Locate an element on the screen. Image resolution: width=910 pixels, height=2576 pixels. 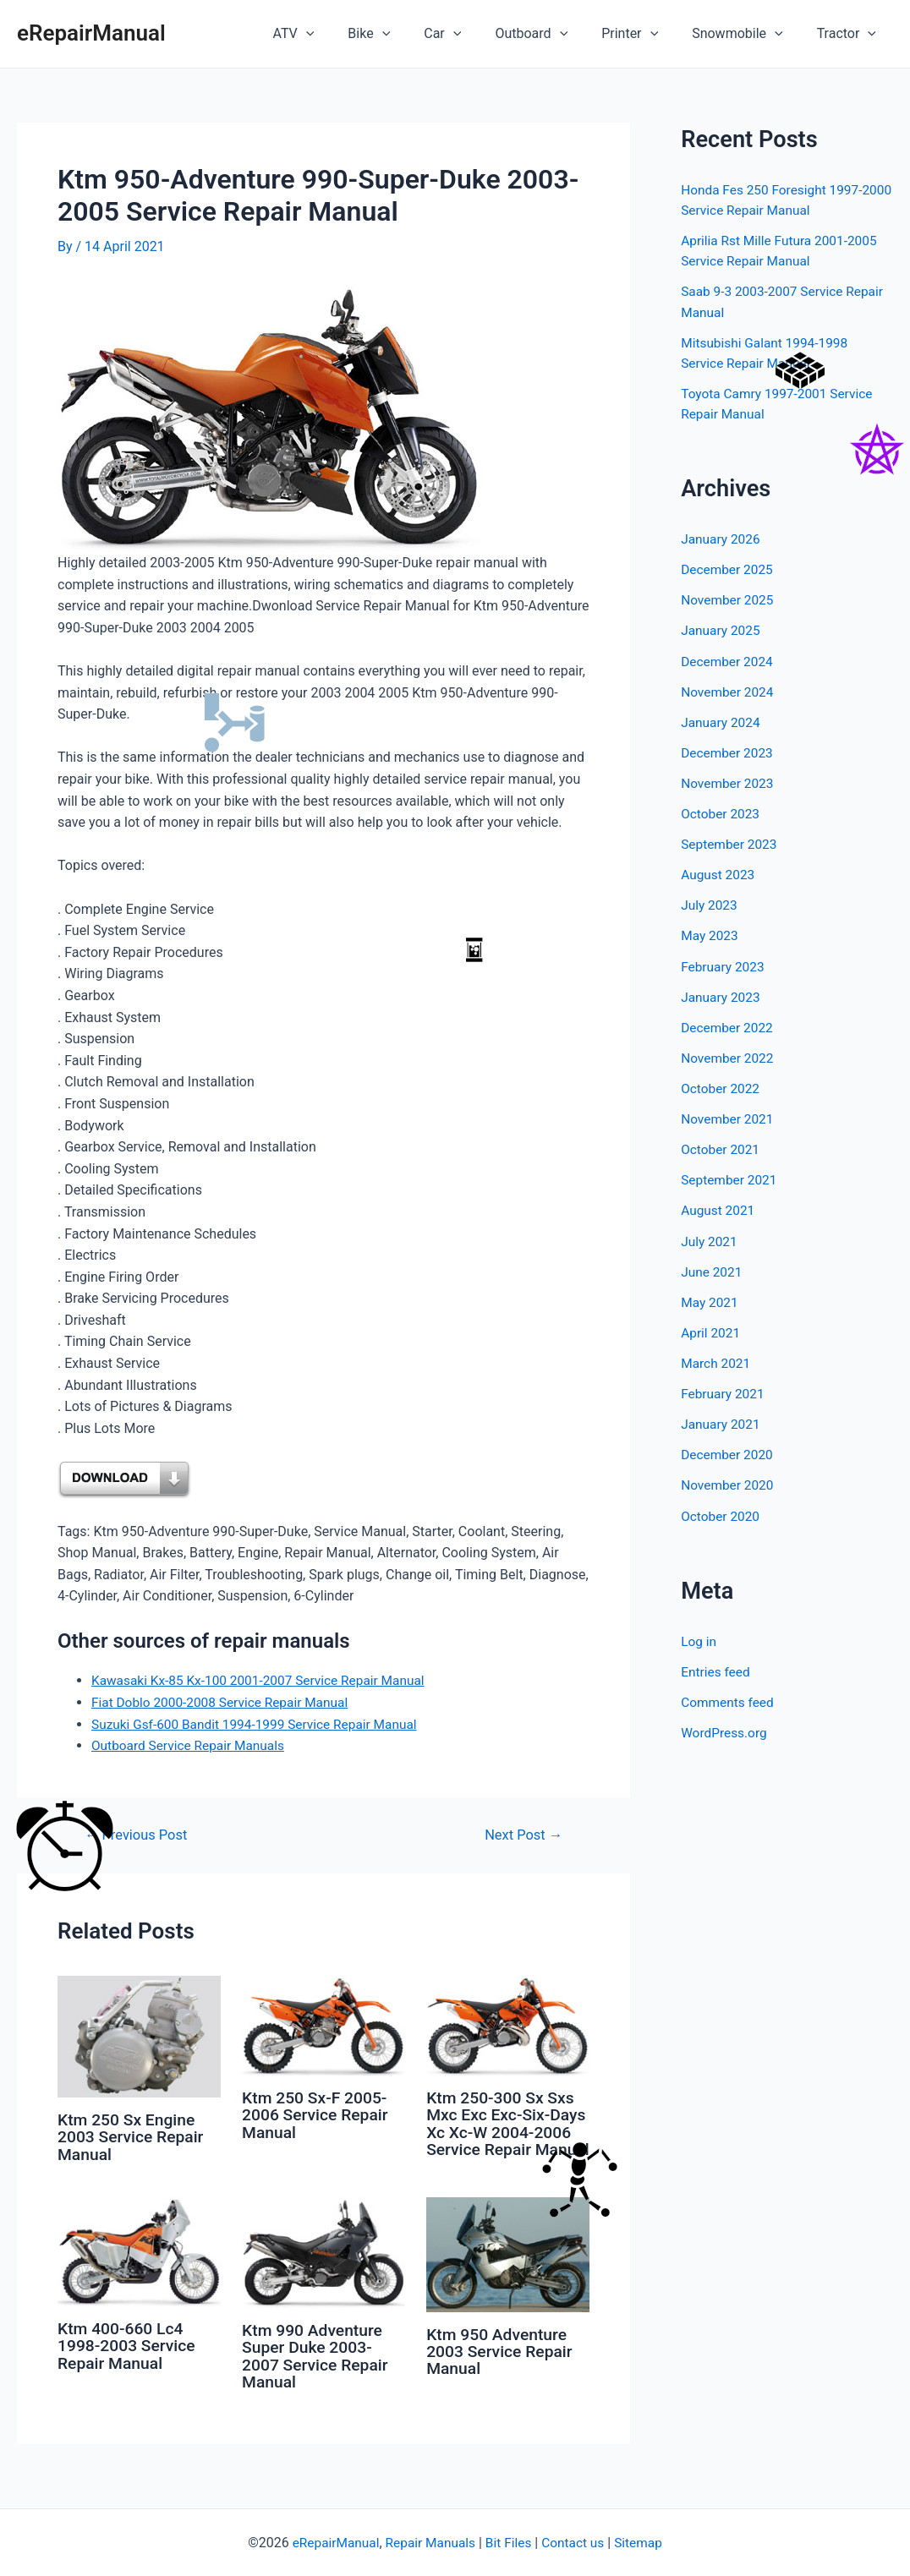
access puppet or marionette controls is located at coordinates (579, 2179).